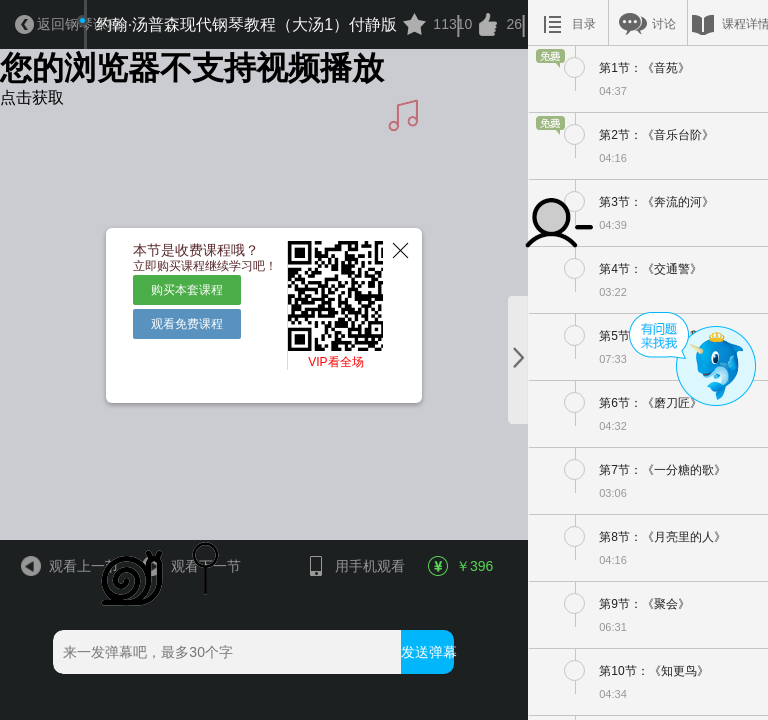 The height and width of the screenshot is (720, 768). I want to click on remove a user or contact, so click(557, 225).